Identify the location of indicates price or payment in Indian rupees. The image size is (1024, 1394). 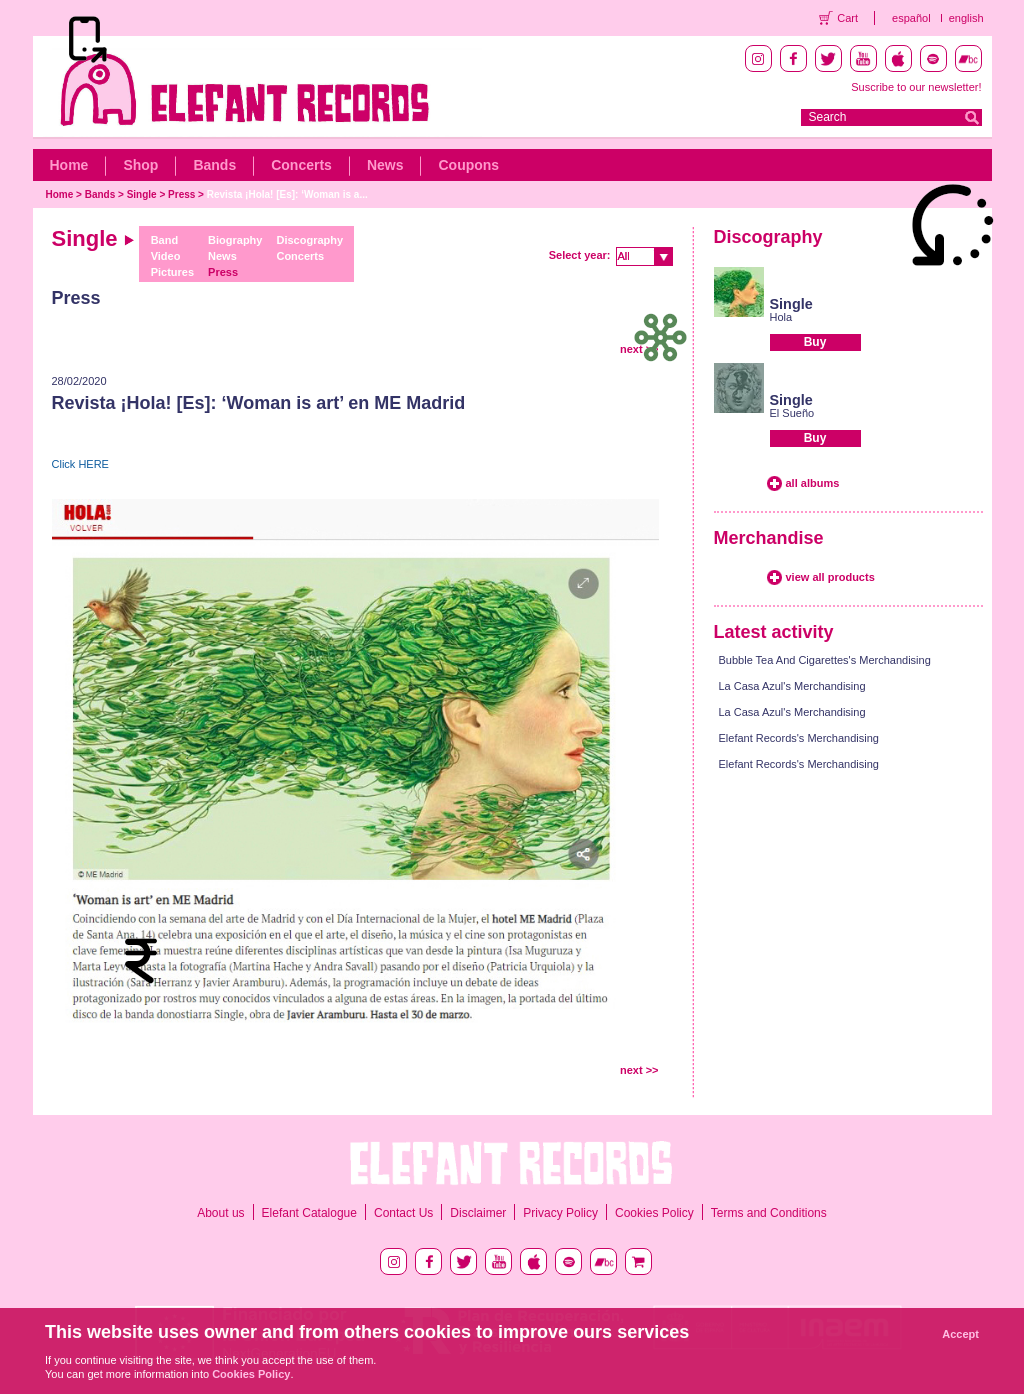
(141, 961).